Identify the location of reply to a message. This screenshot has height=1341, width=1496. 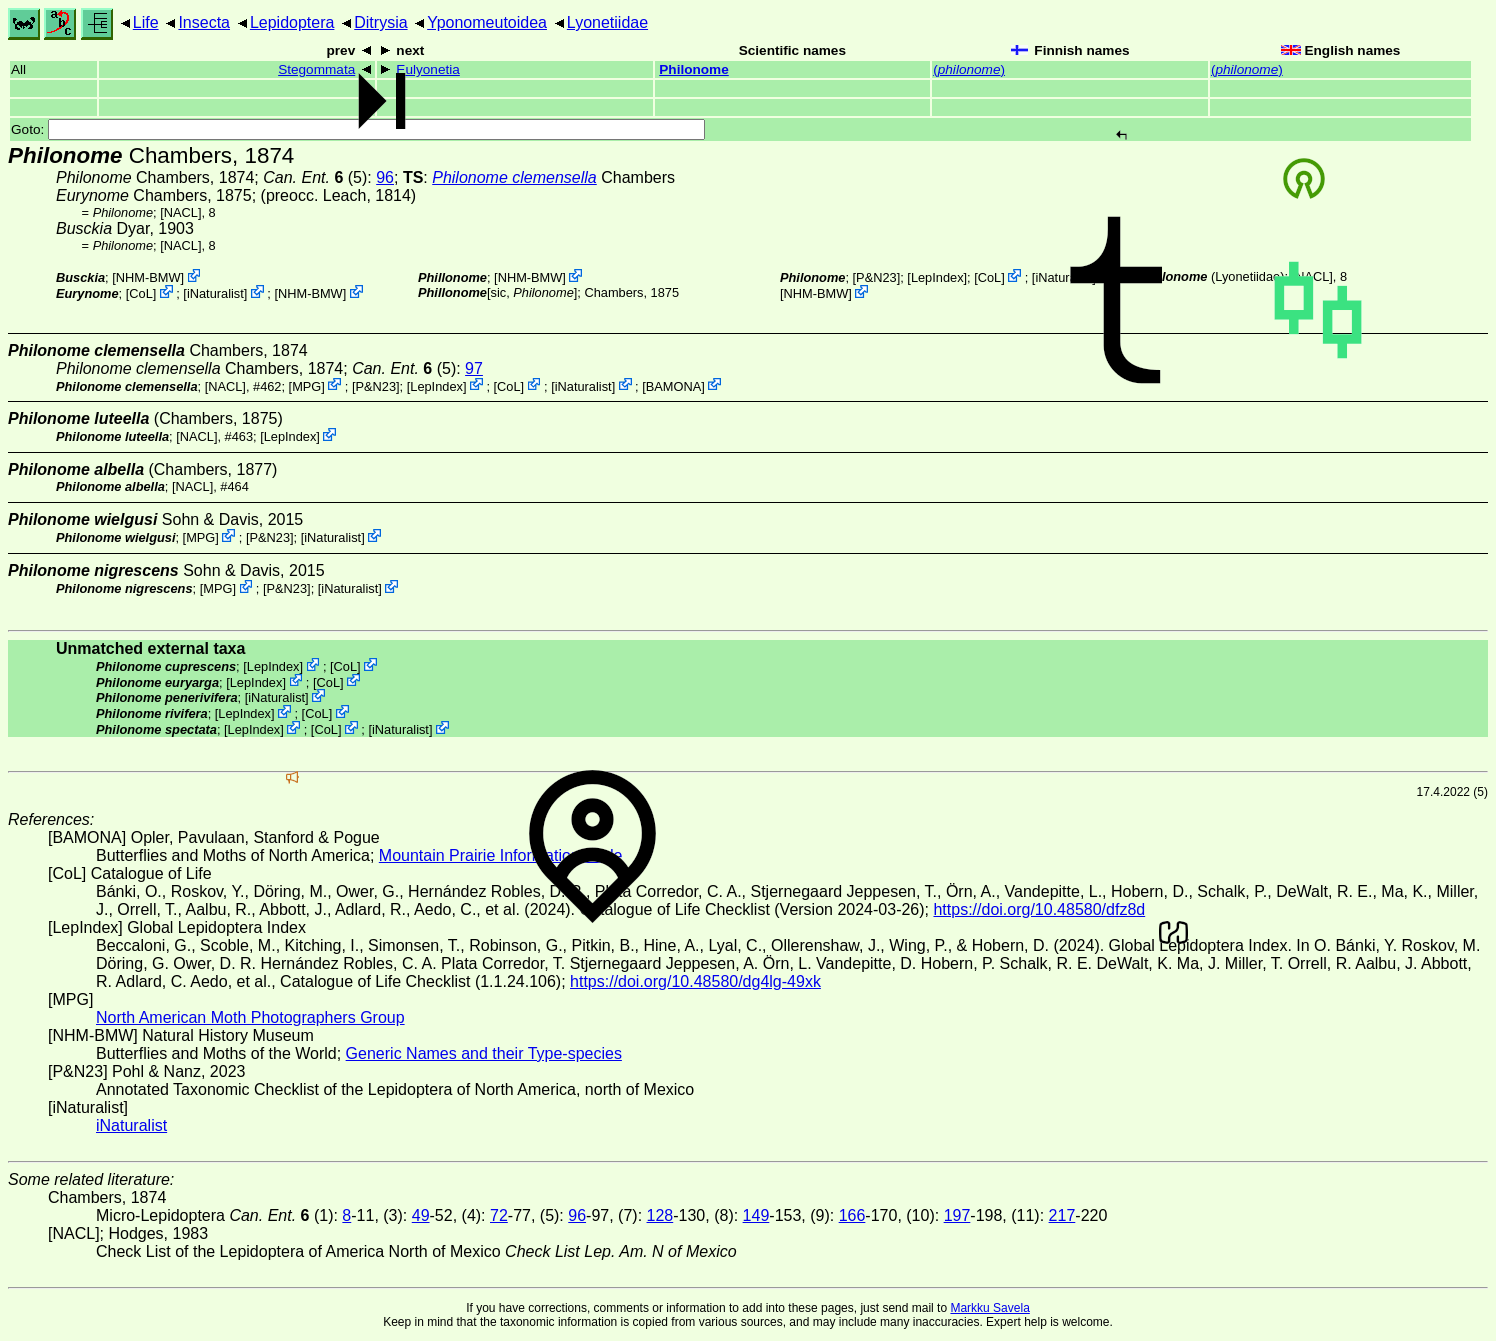
(1122, 135).